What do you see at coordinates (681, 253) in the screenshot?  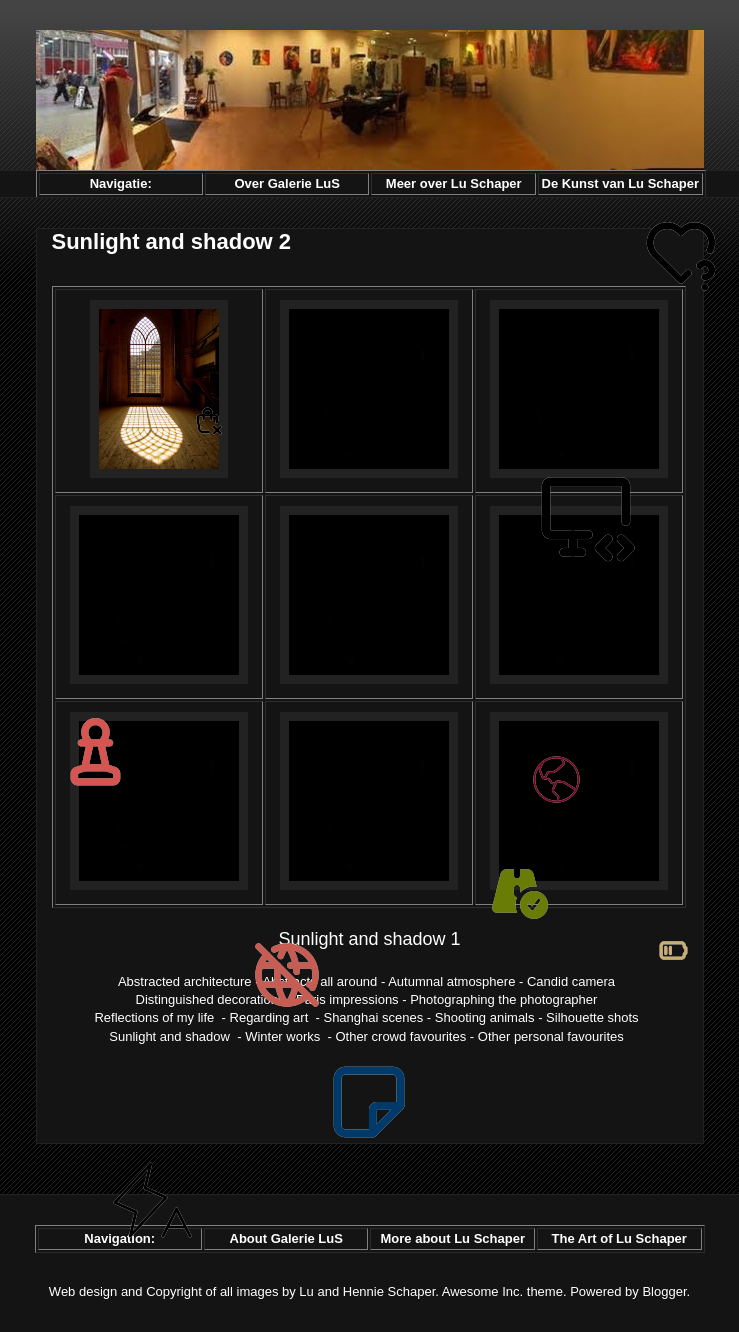 I see `get help about favorites or liked items` at bounding box center [681, 253].